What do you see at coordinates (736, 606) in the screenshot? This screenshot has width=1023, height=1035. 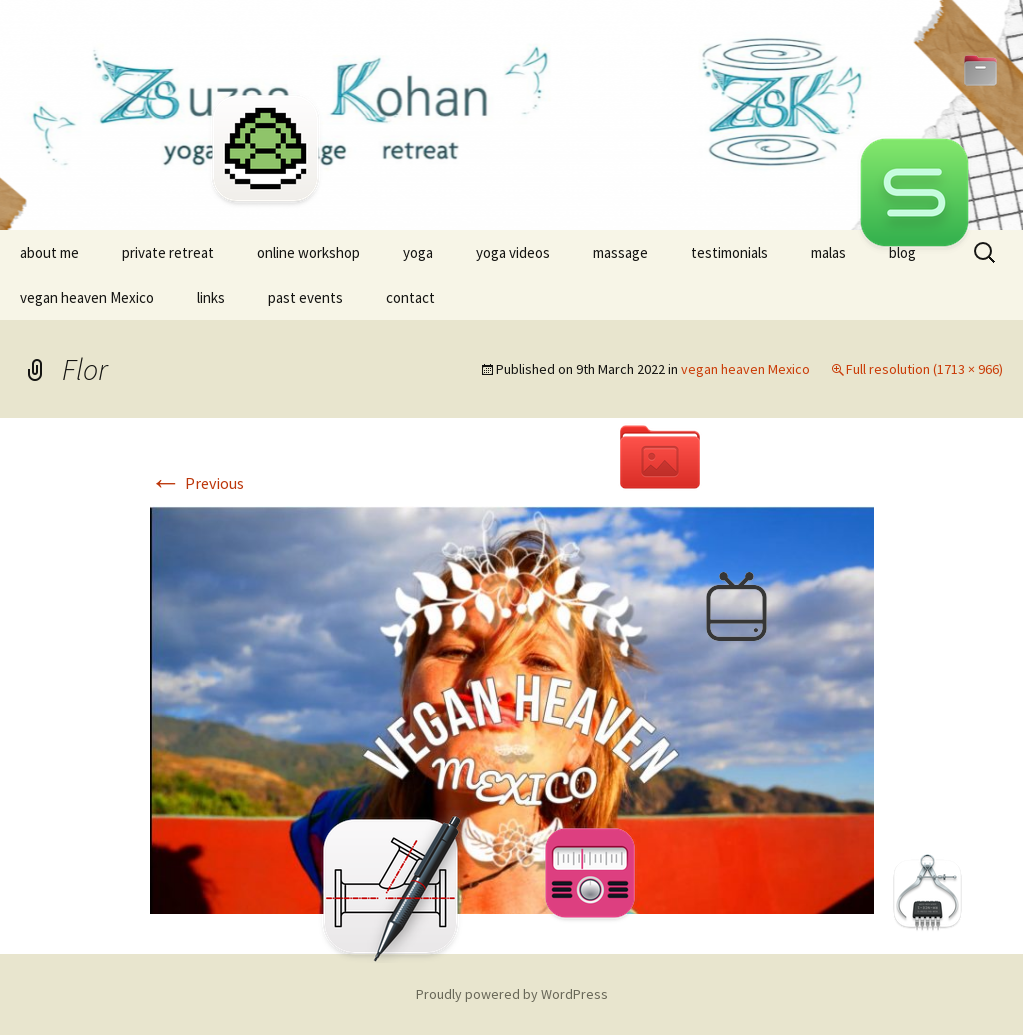 I see `open video player app` at bounding box center [736, 606].